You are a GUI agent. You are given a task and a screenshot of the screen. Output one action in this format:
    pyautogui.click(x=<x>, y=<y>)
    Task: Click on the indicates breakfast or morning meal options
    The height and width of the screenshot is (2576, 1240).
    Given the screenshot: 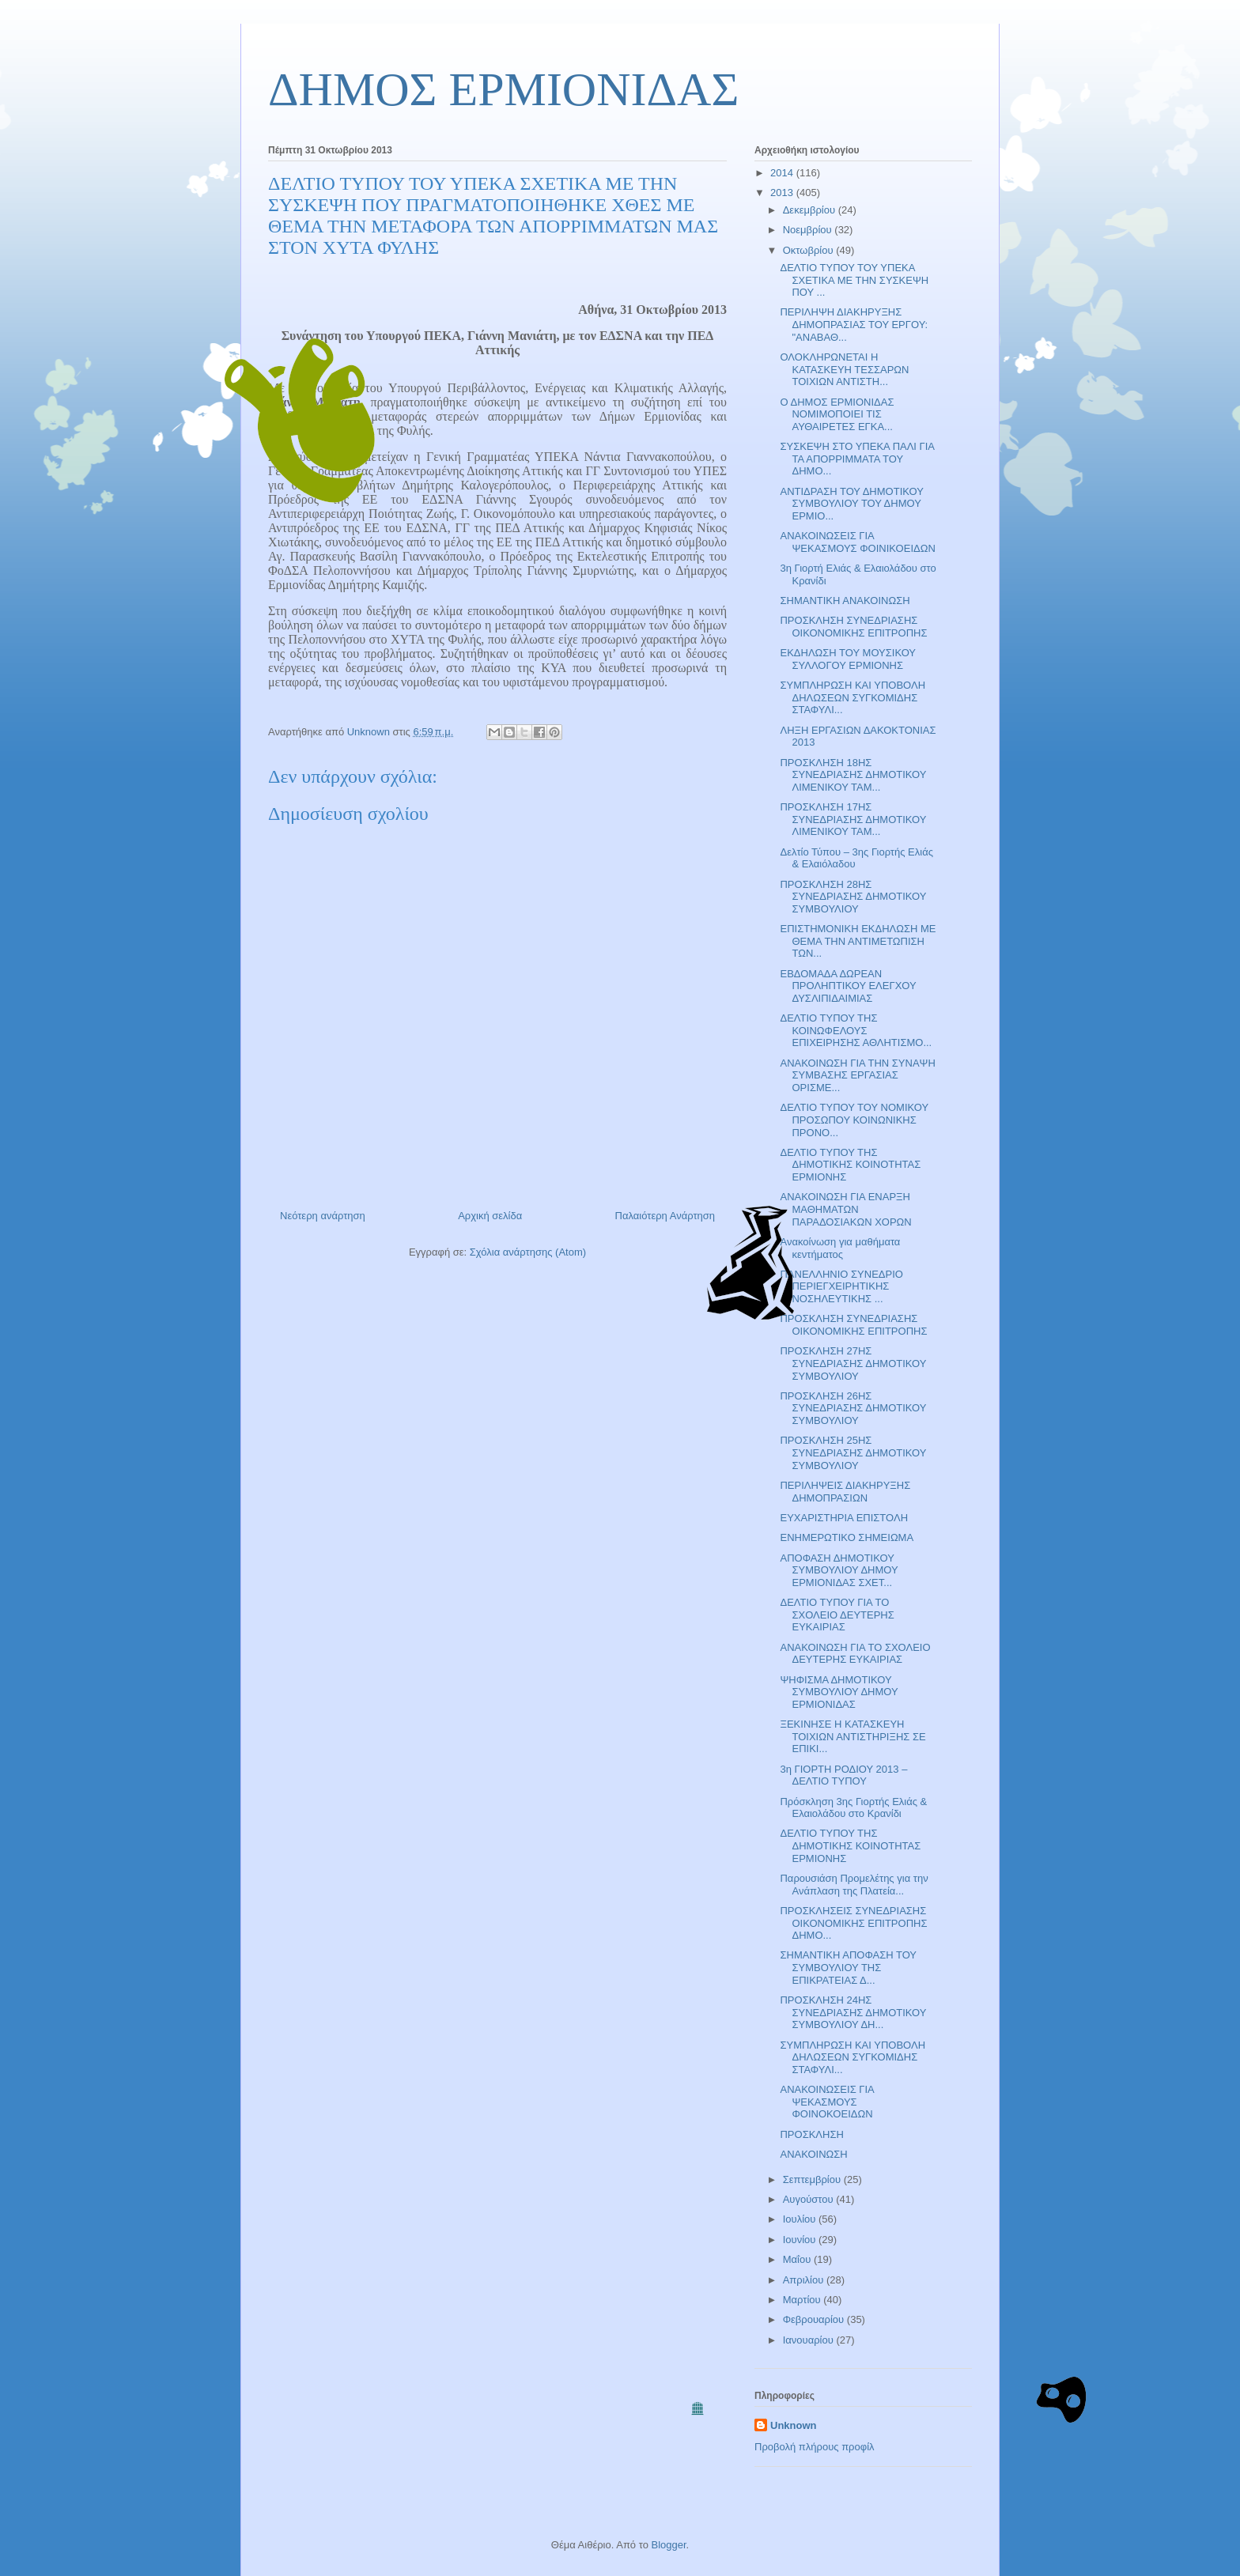 What is the action you would take?
    pyautogui.click(x=1061, y=2400)
    